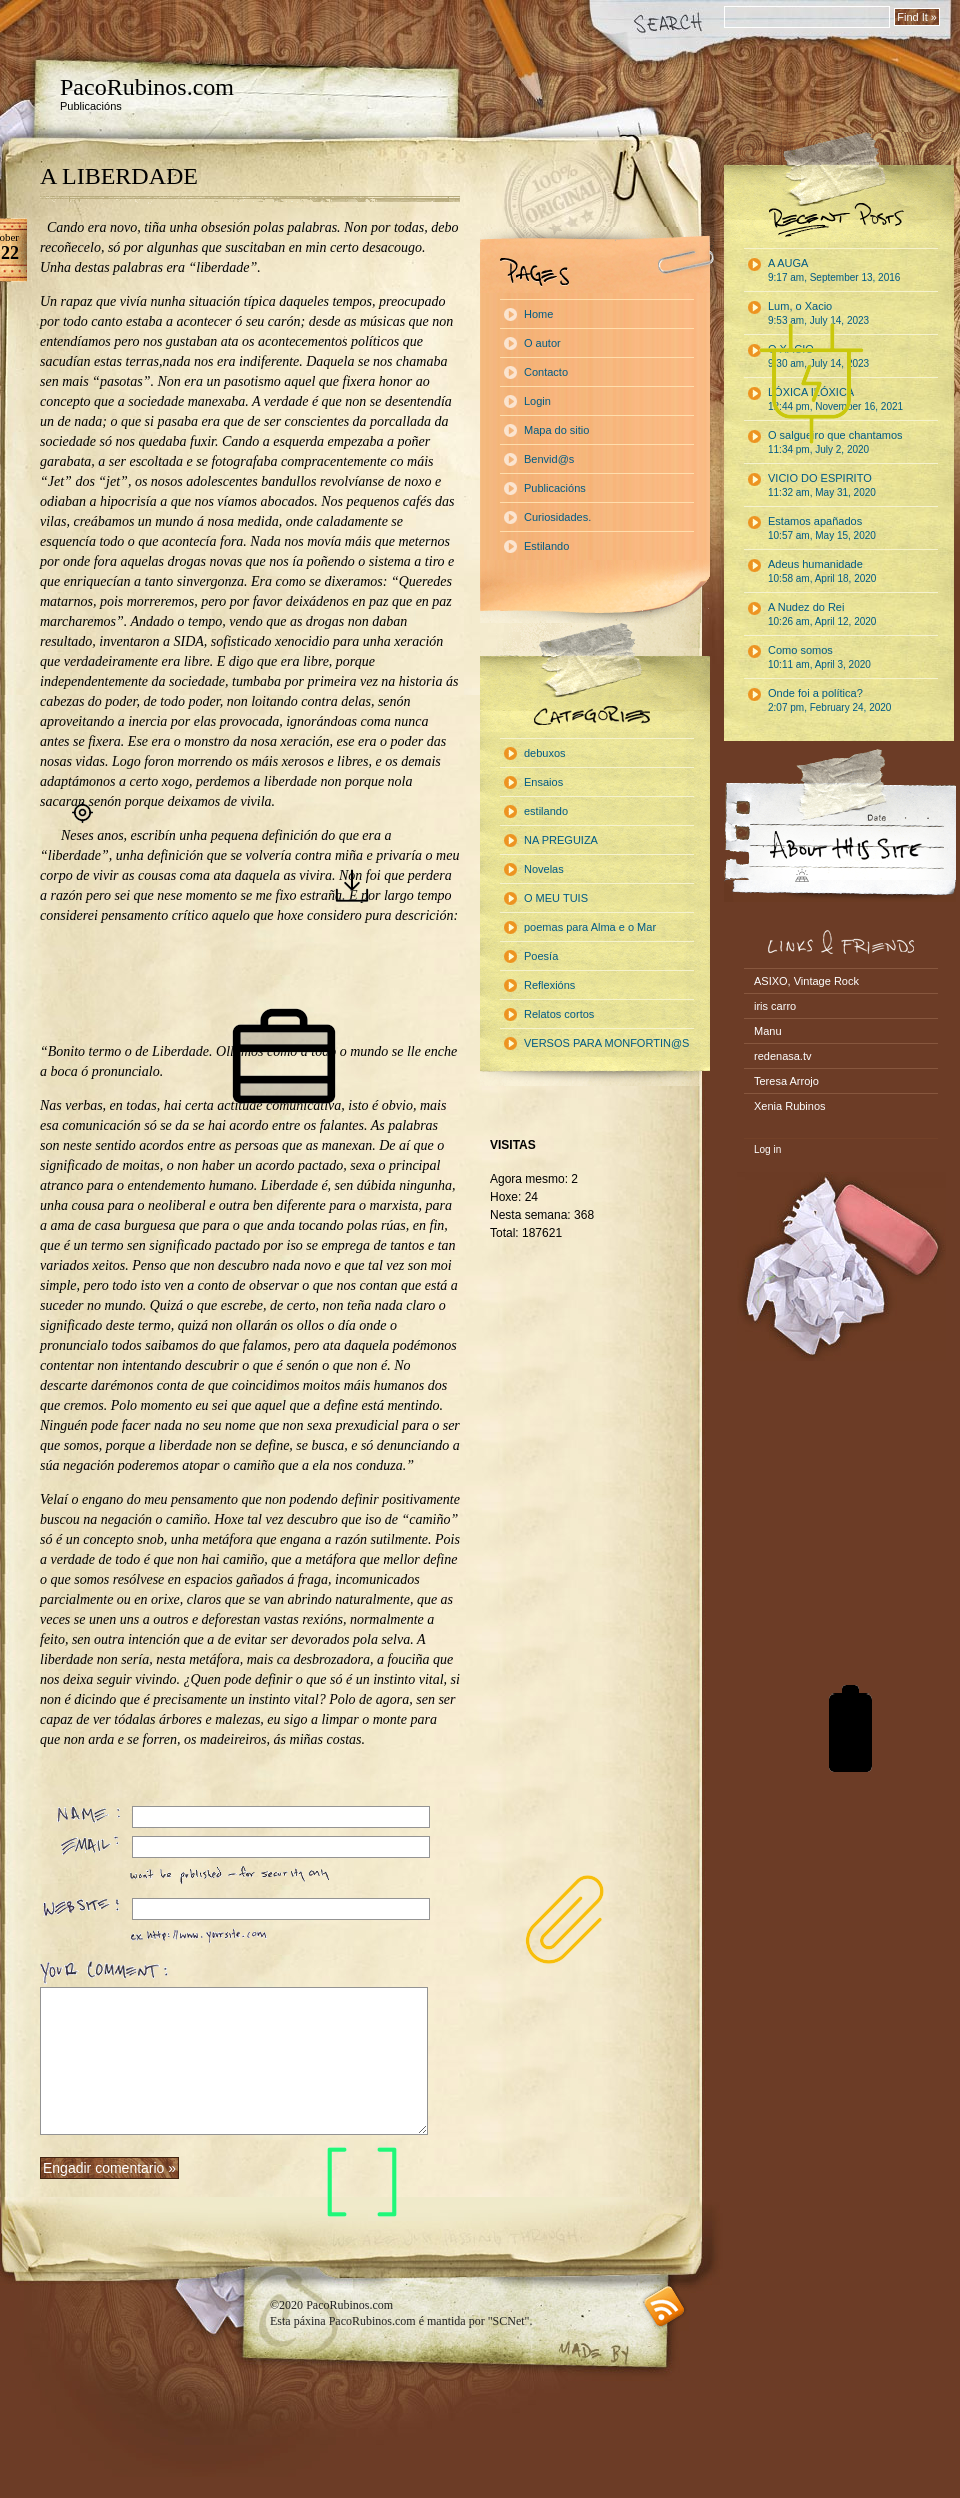  Describe the element at coordinates (566, 1919) in the screenshot. I see `attach a file to your message` at that location.